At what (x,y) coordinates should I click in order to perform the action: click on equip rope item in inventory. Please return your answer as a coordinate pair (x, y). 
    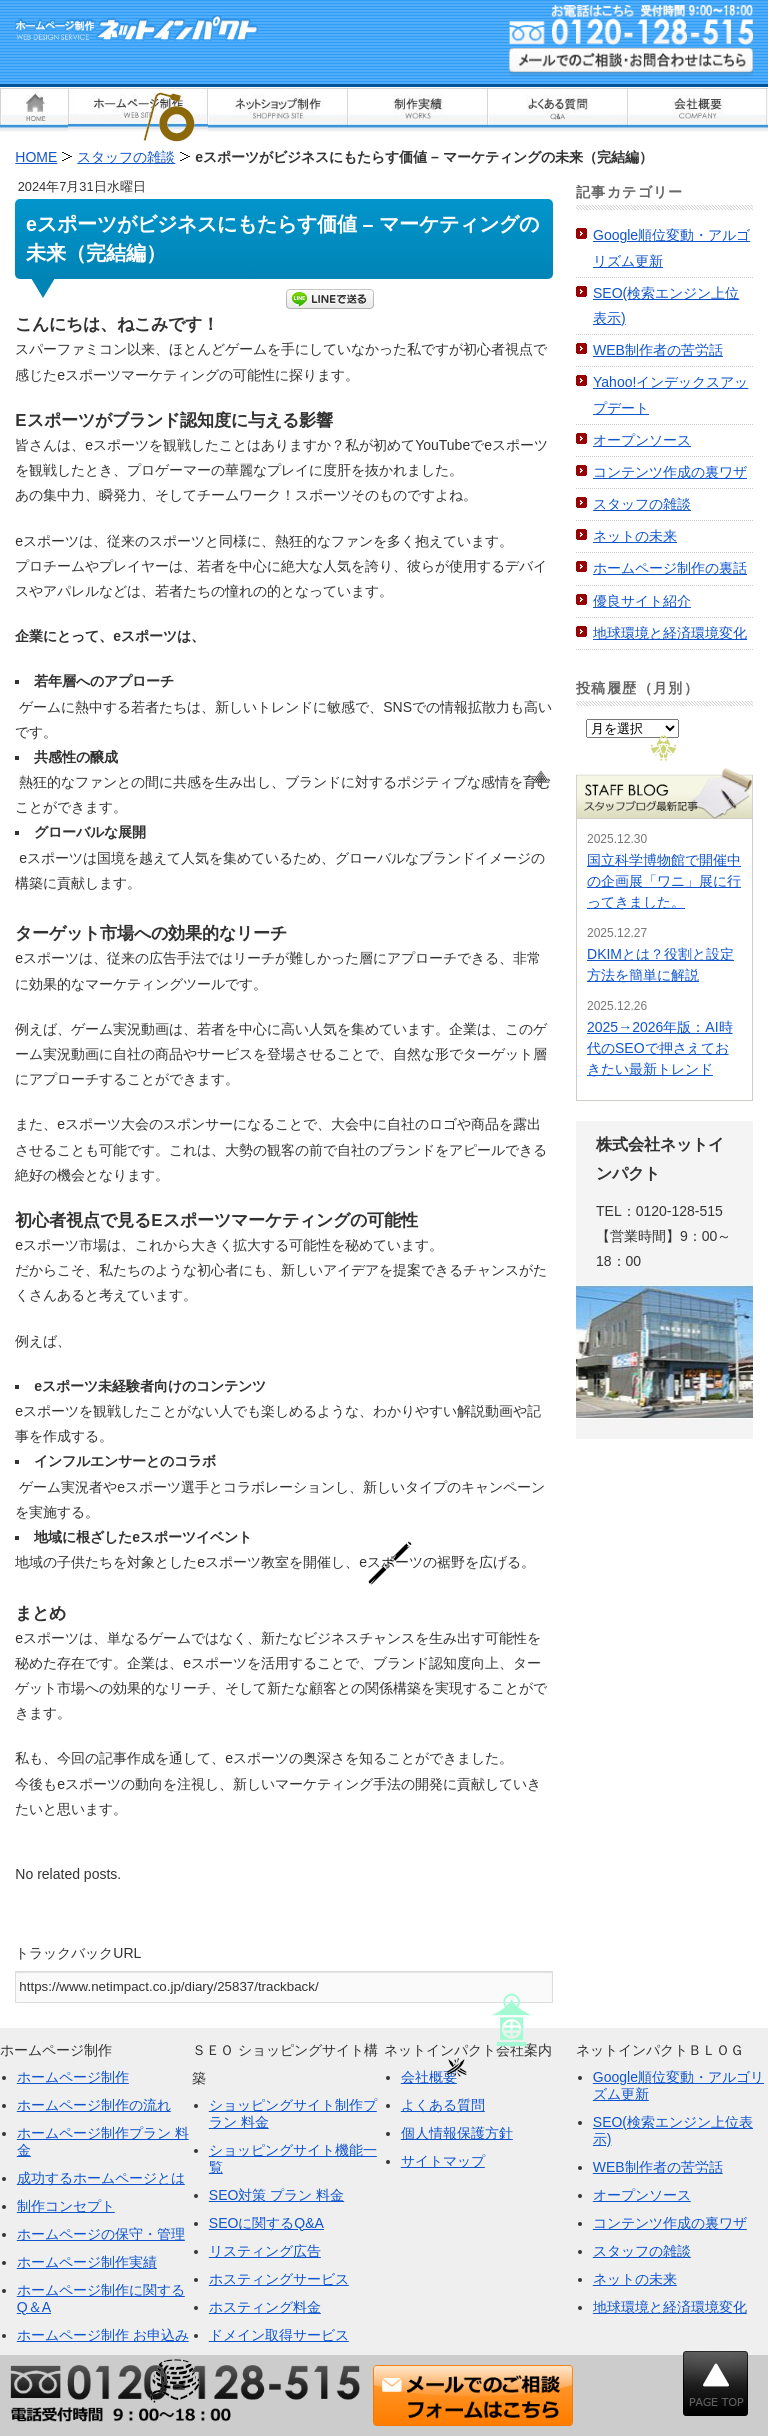
    Looking at the image, I should click on (175, 2381).